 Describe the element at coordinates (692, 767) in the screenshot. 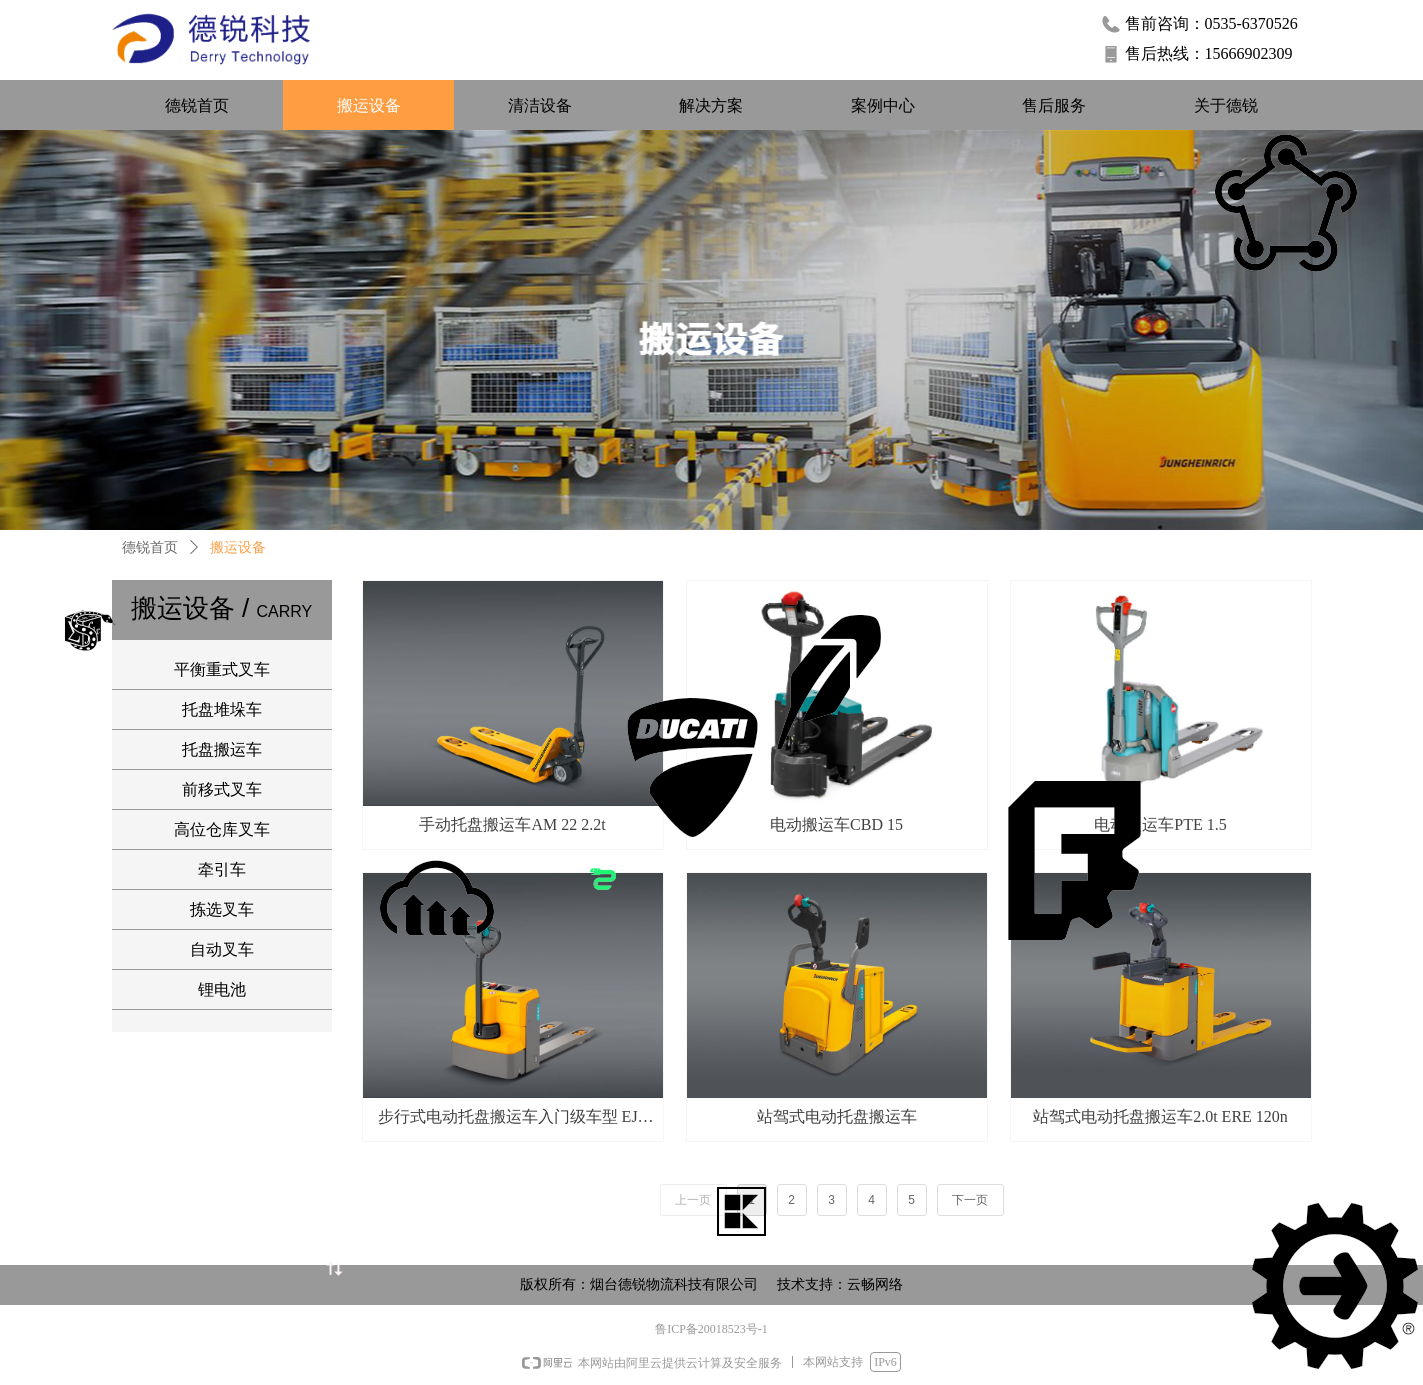

I see `Ducati brand logo` at that location.